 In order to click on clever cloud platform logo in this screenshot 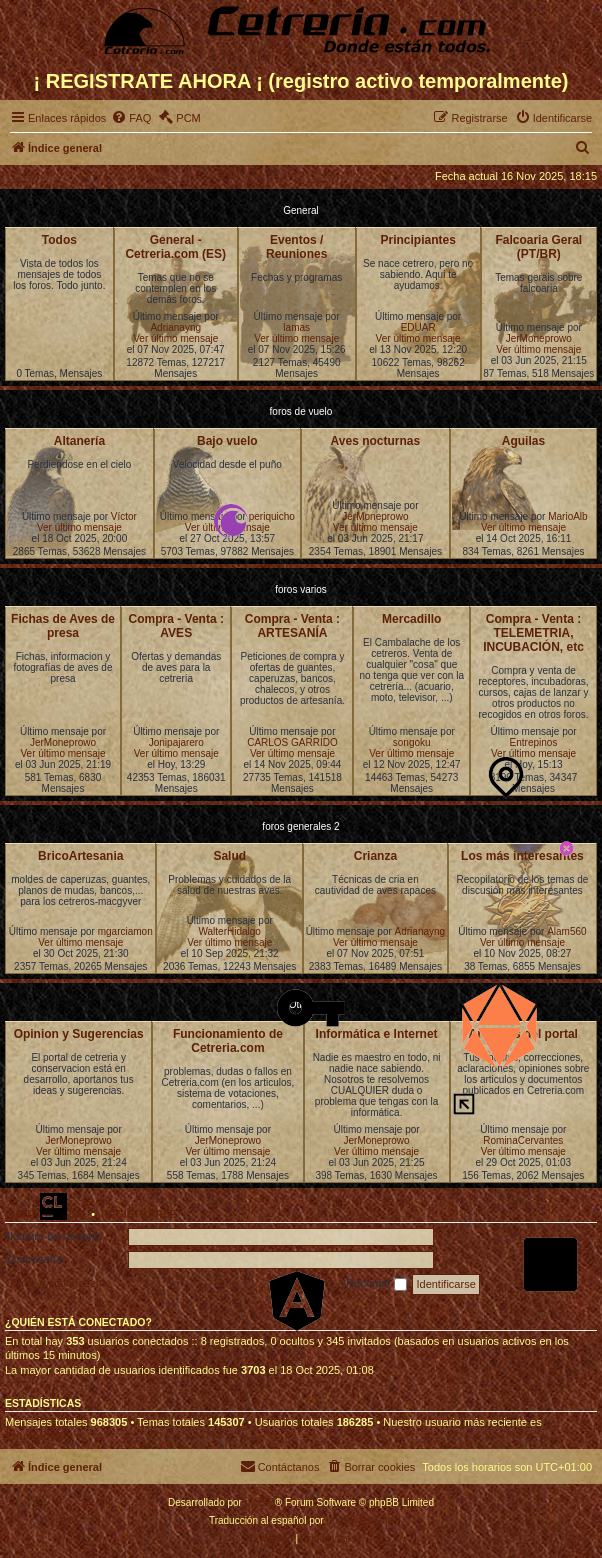, I will do `click(499, 1026)`.